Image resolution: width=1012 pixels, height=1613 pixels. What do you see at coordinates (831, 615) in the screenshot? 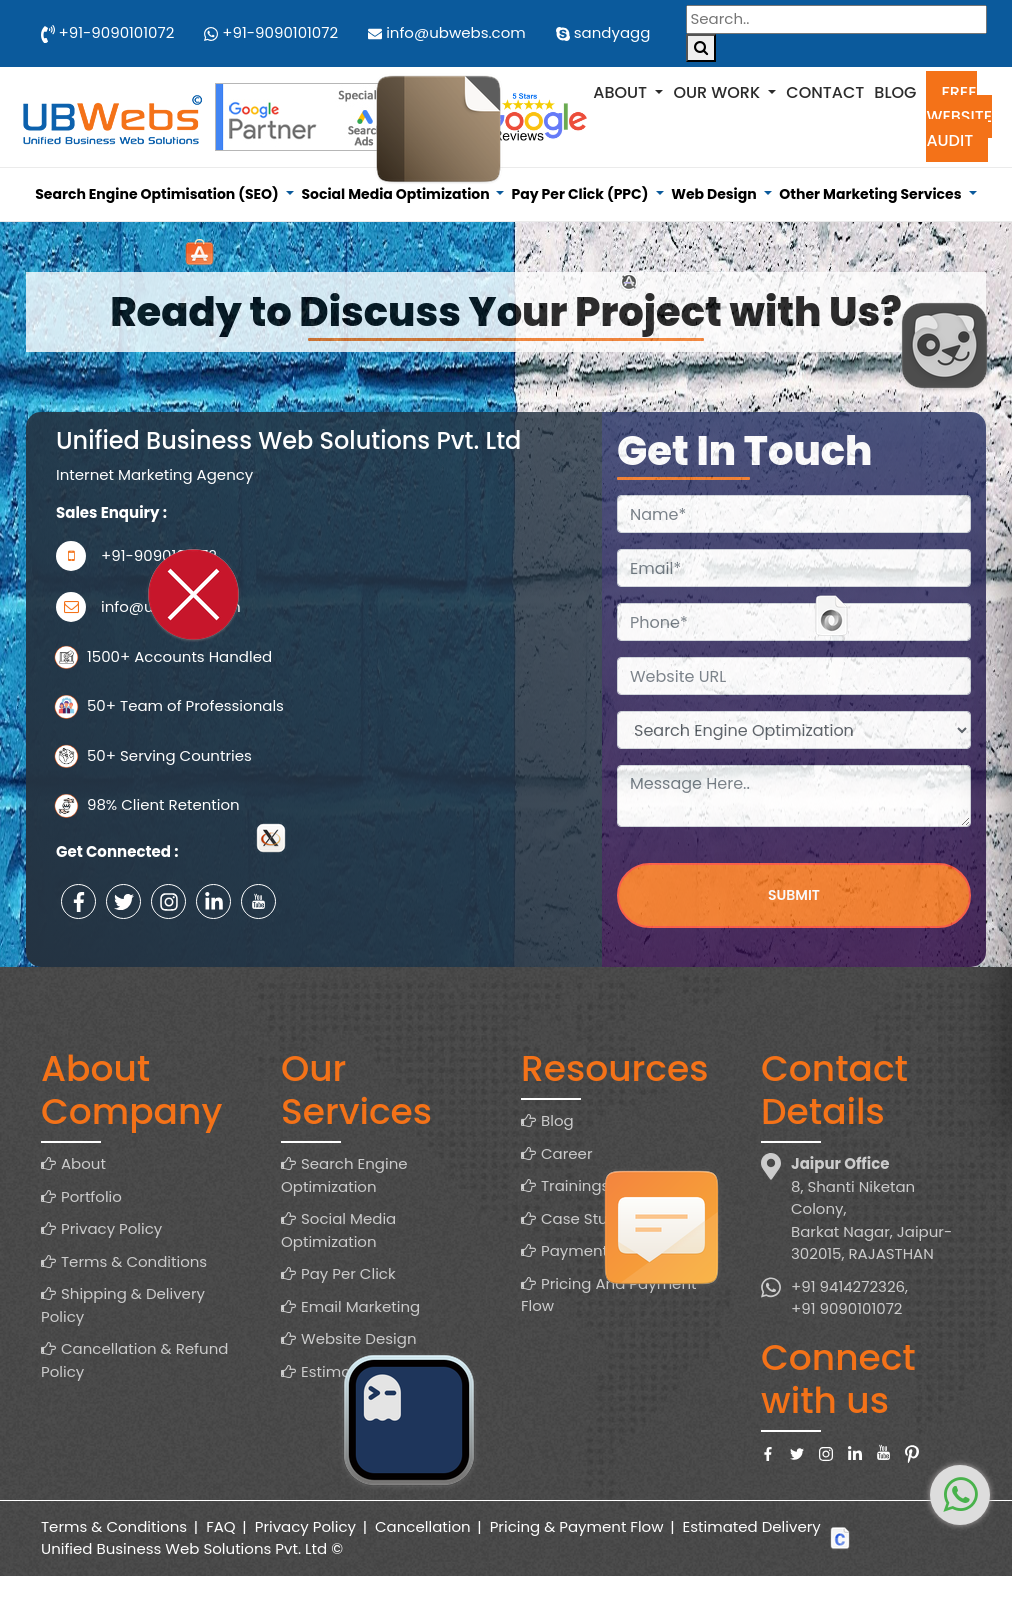
I see `a JSON file type indicator` at bounding box center [831, 615].